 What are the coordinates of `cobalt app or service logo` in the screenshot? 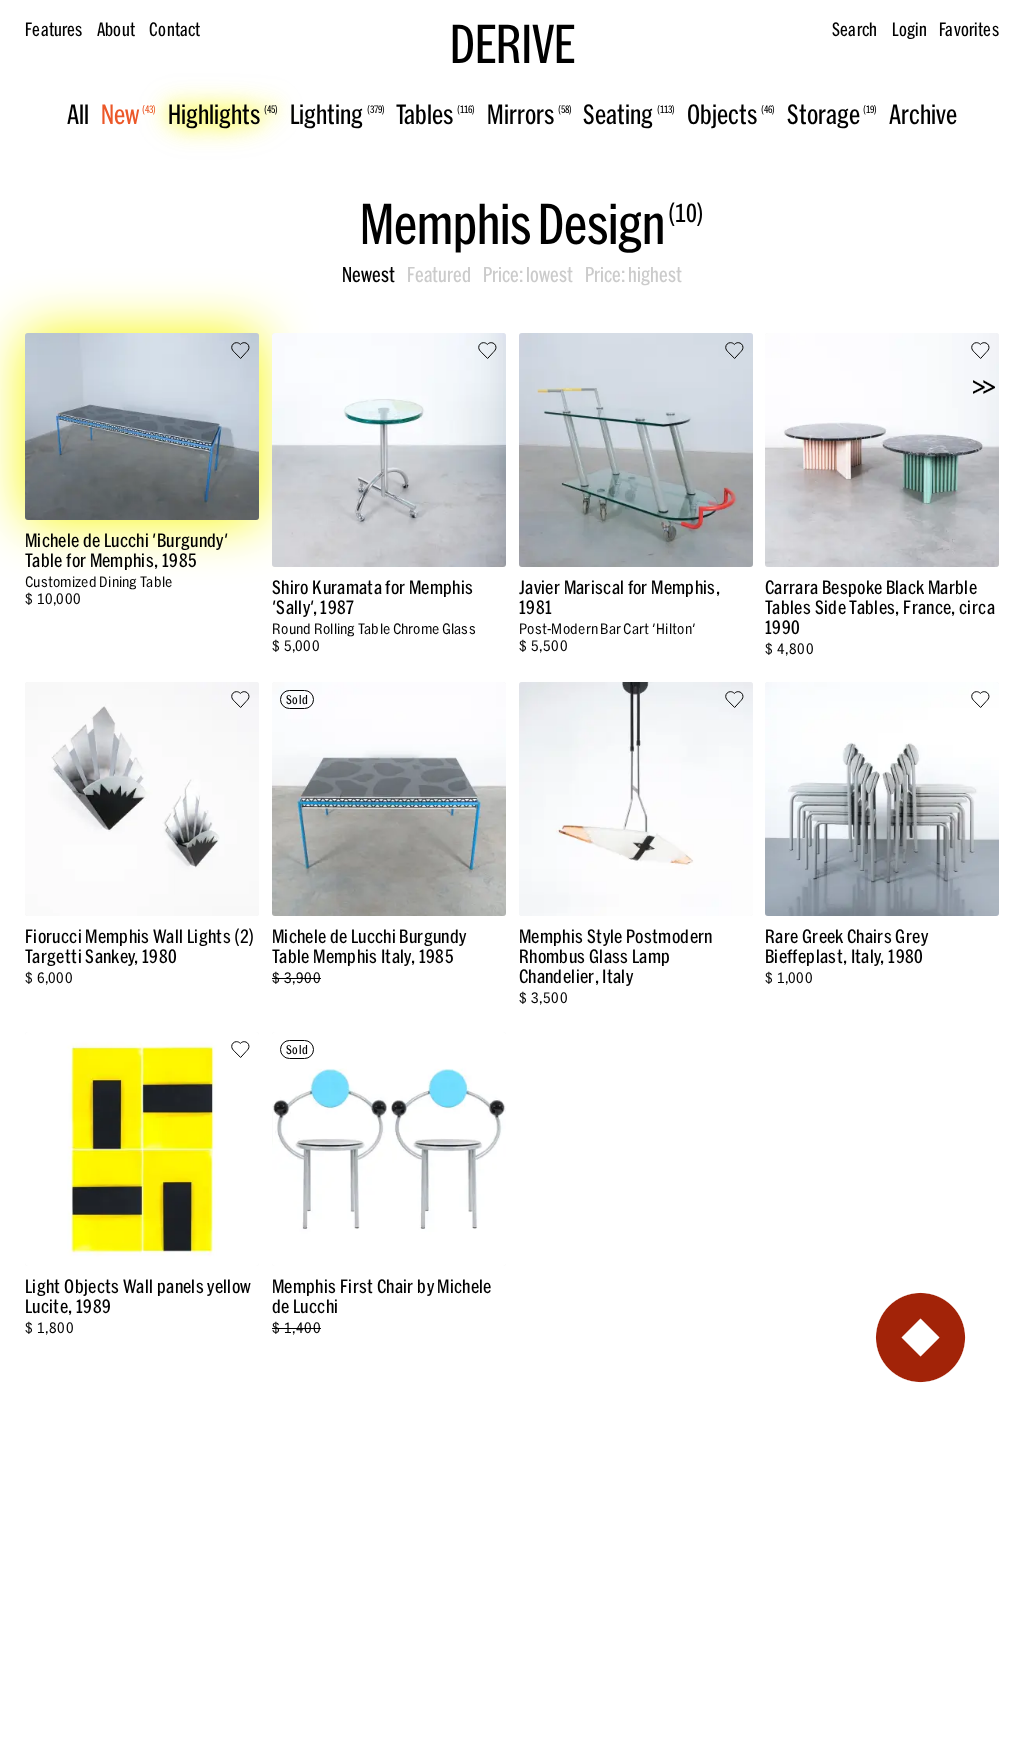 It's located at (984, 387).